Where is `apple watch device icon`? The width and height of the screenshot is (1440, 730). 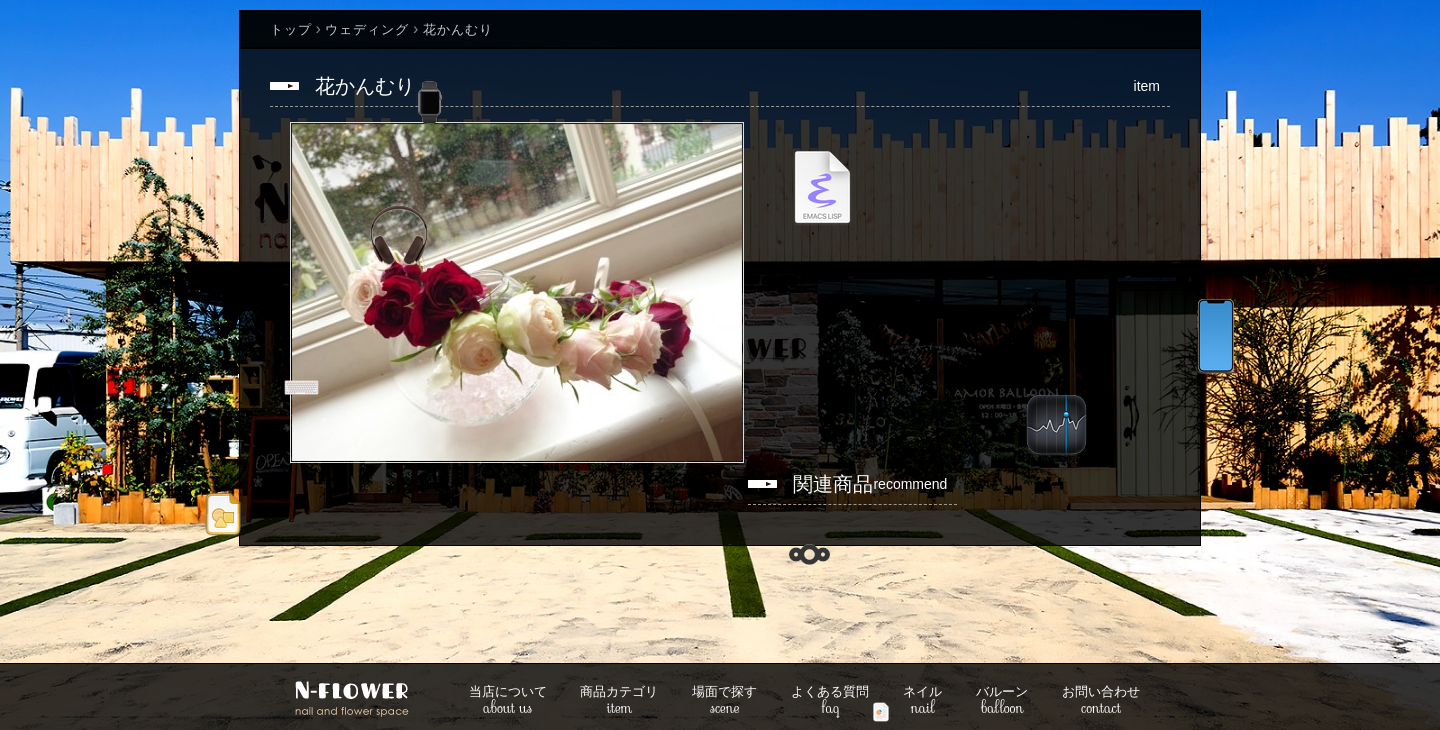 apple watch device icon is located at coordinates (429, 102).